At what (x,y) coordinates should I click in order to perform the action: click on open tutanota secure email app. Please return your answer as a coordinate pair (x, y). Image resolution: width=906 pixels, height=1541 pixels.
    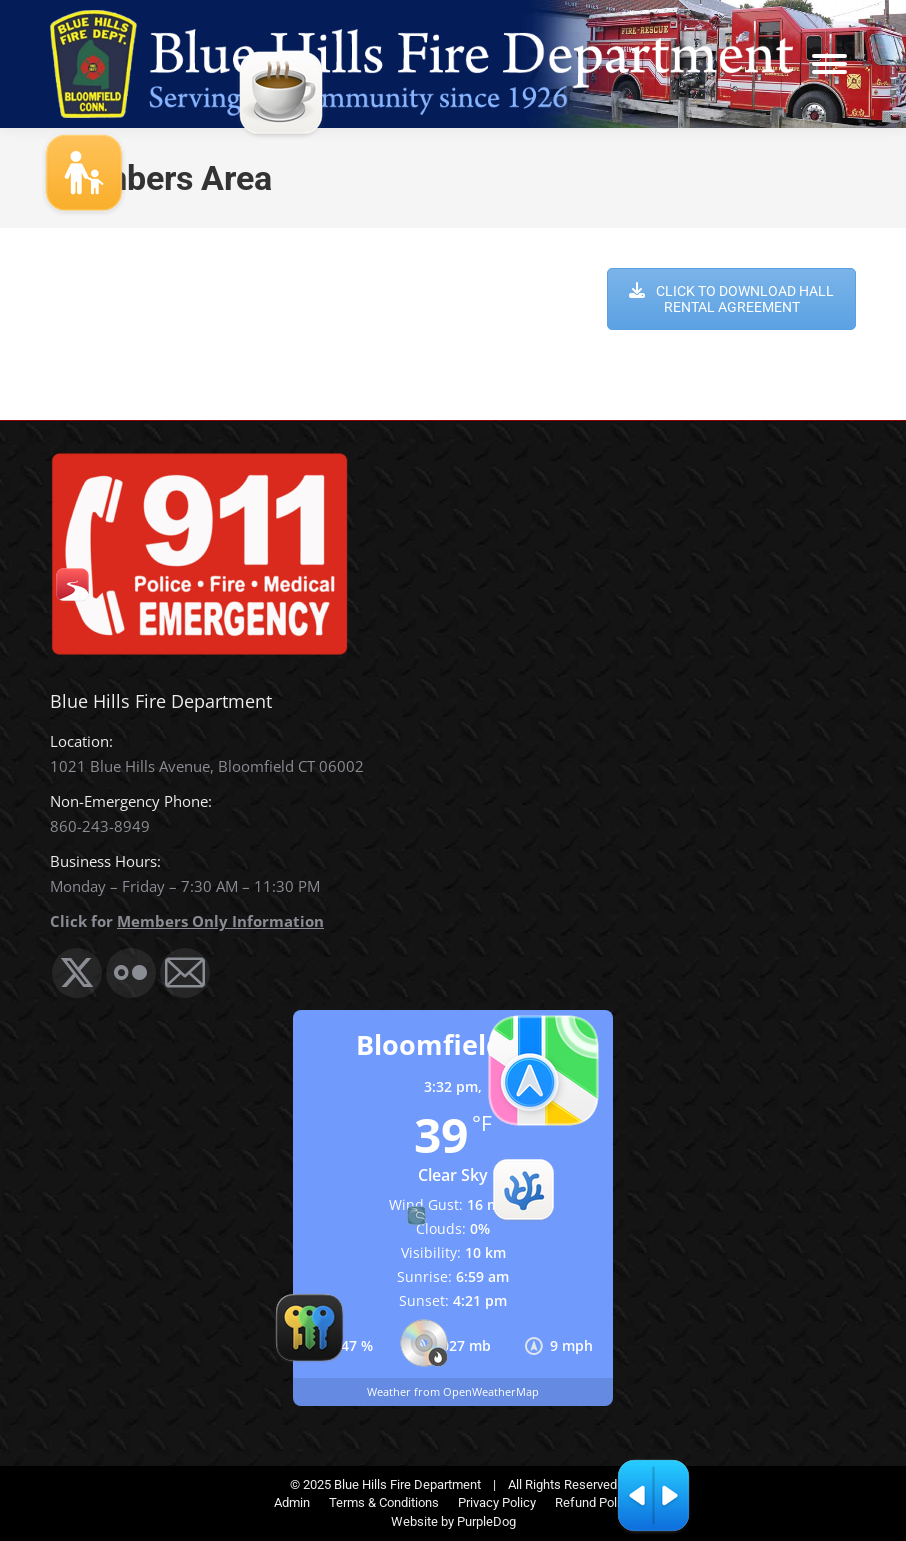
    Looking at the image, I should click on (72, 584).